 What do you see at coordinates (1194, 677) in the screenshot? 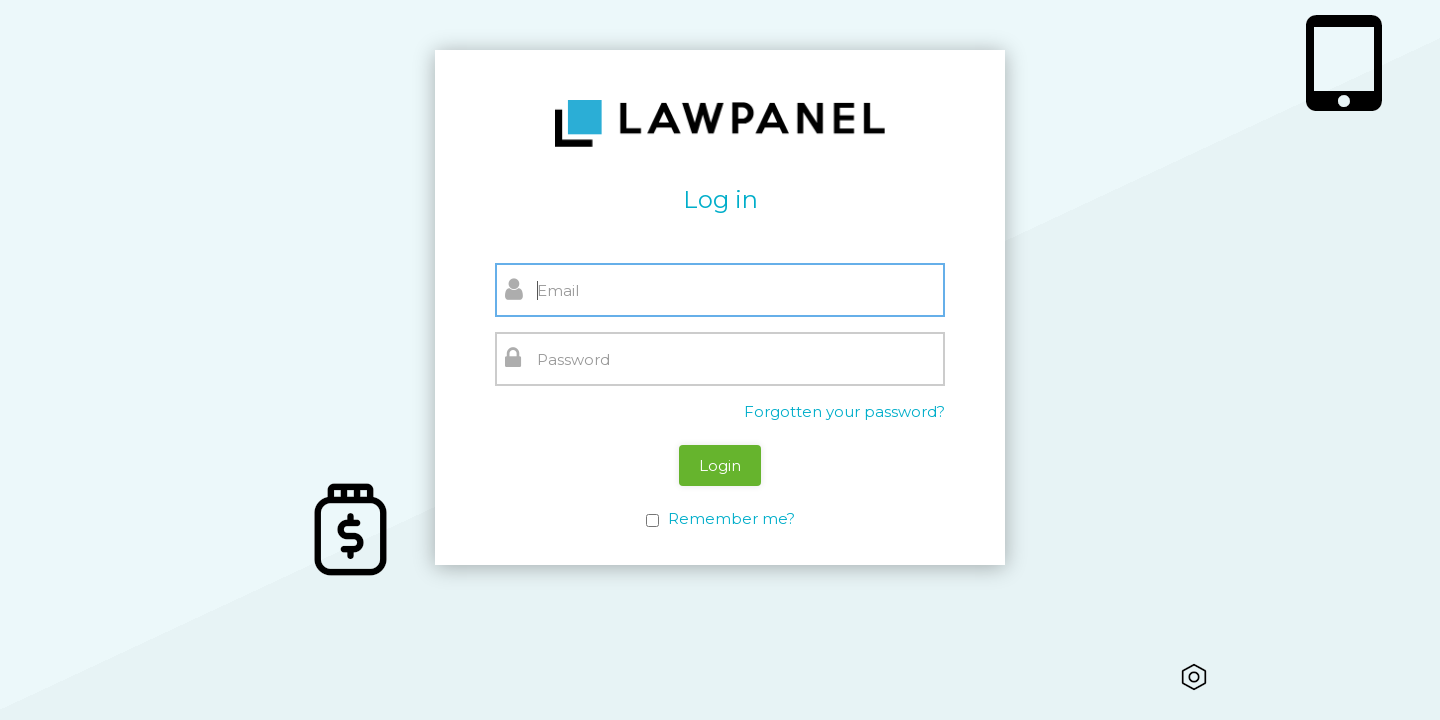
I see `access hardware or mechanical settings` at bounding box center [1194, 677].